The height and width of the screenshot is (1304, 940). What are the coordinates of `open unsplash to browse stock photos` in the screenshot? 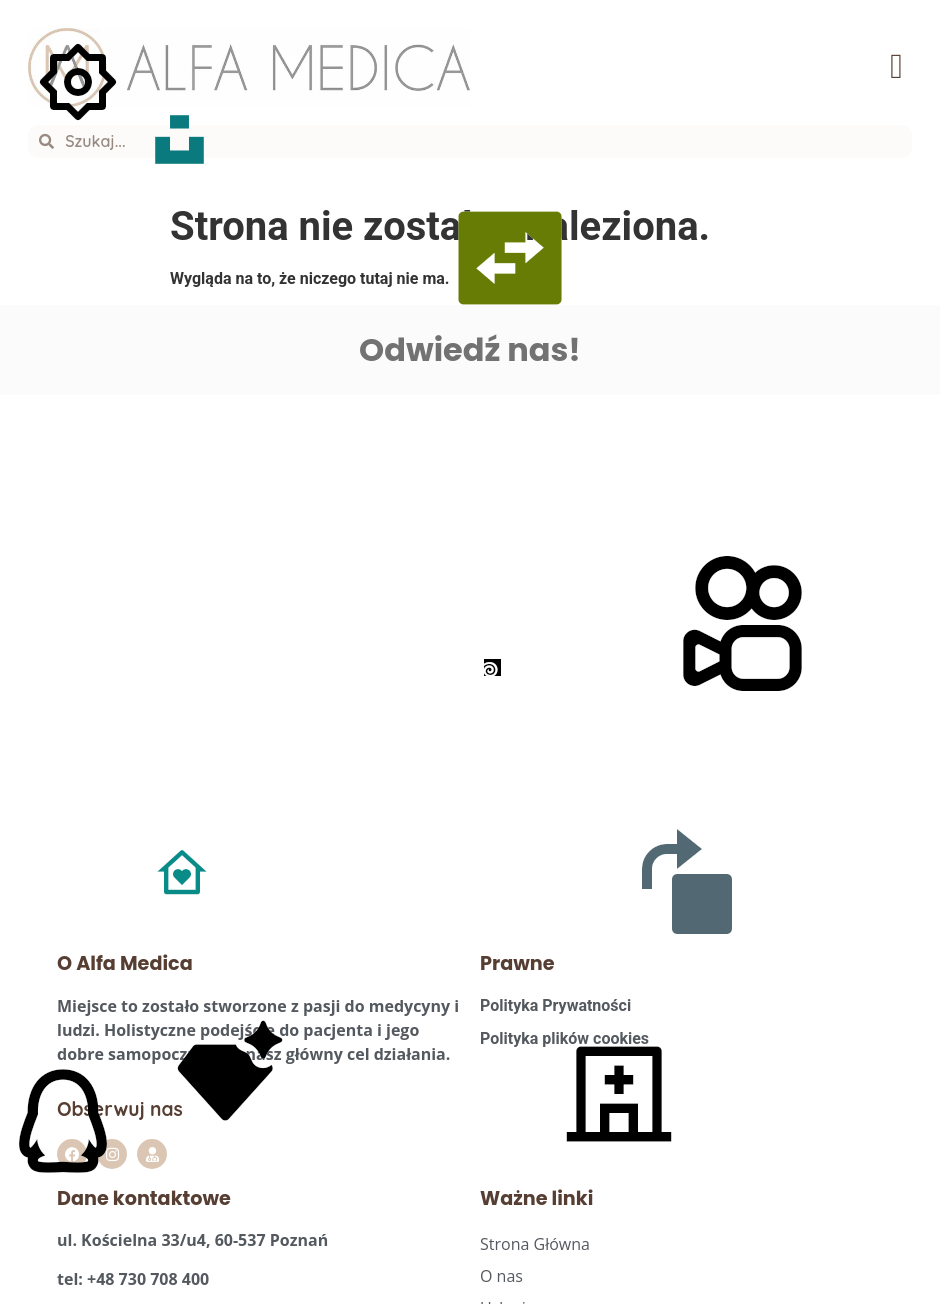 It's located at (179, 139).